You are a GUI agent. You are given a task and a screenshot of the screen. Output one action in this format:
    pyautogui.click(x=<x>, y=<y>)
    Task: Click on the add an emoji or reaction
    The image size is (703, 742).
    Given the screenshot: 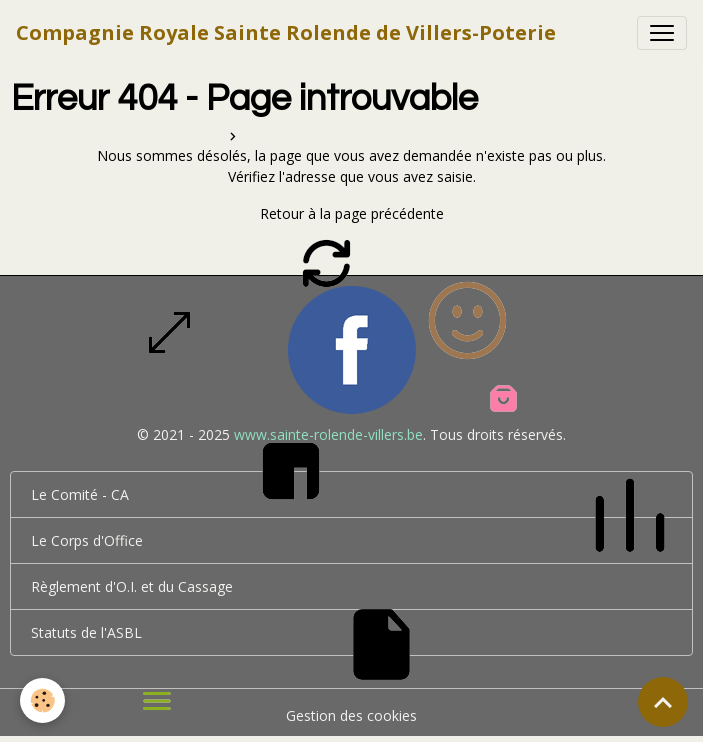 What is the action you would take?
    pyautogui.click(x=467, y=320)
    